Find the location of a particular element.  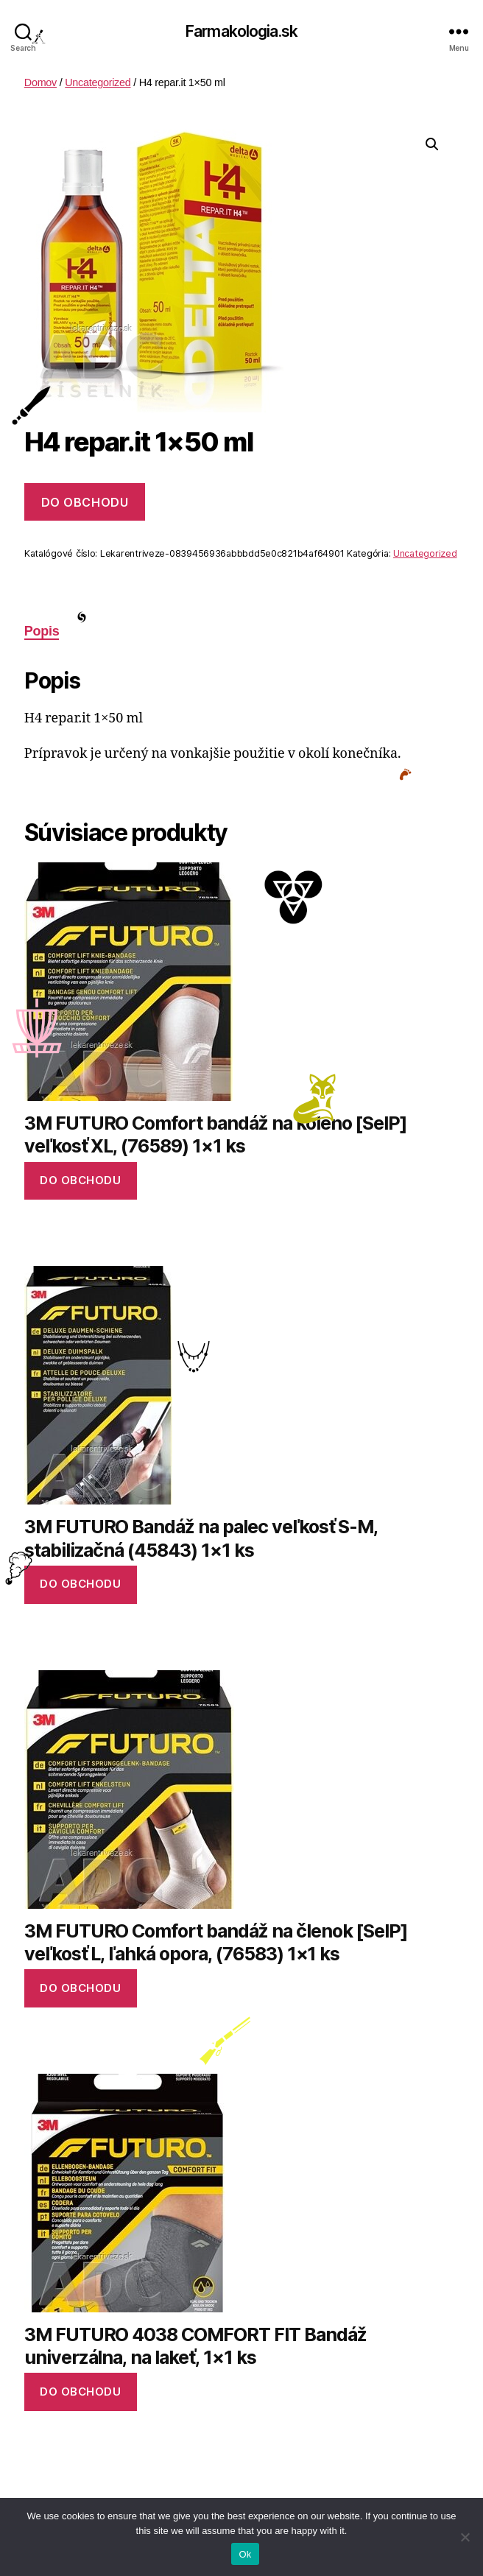

activate smoke bomb ability in game is located at coordinates (18, 1568).